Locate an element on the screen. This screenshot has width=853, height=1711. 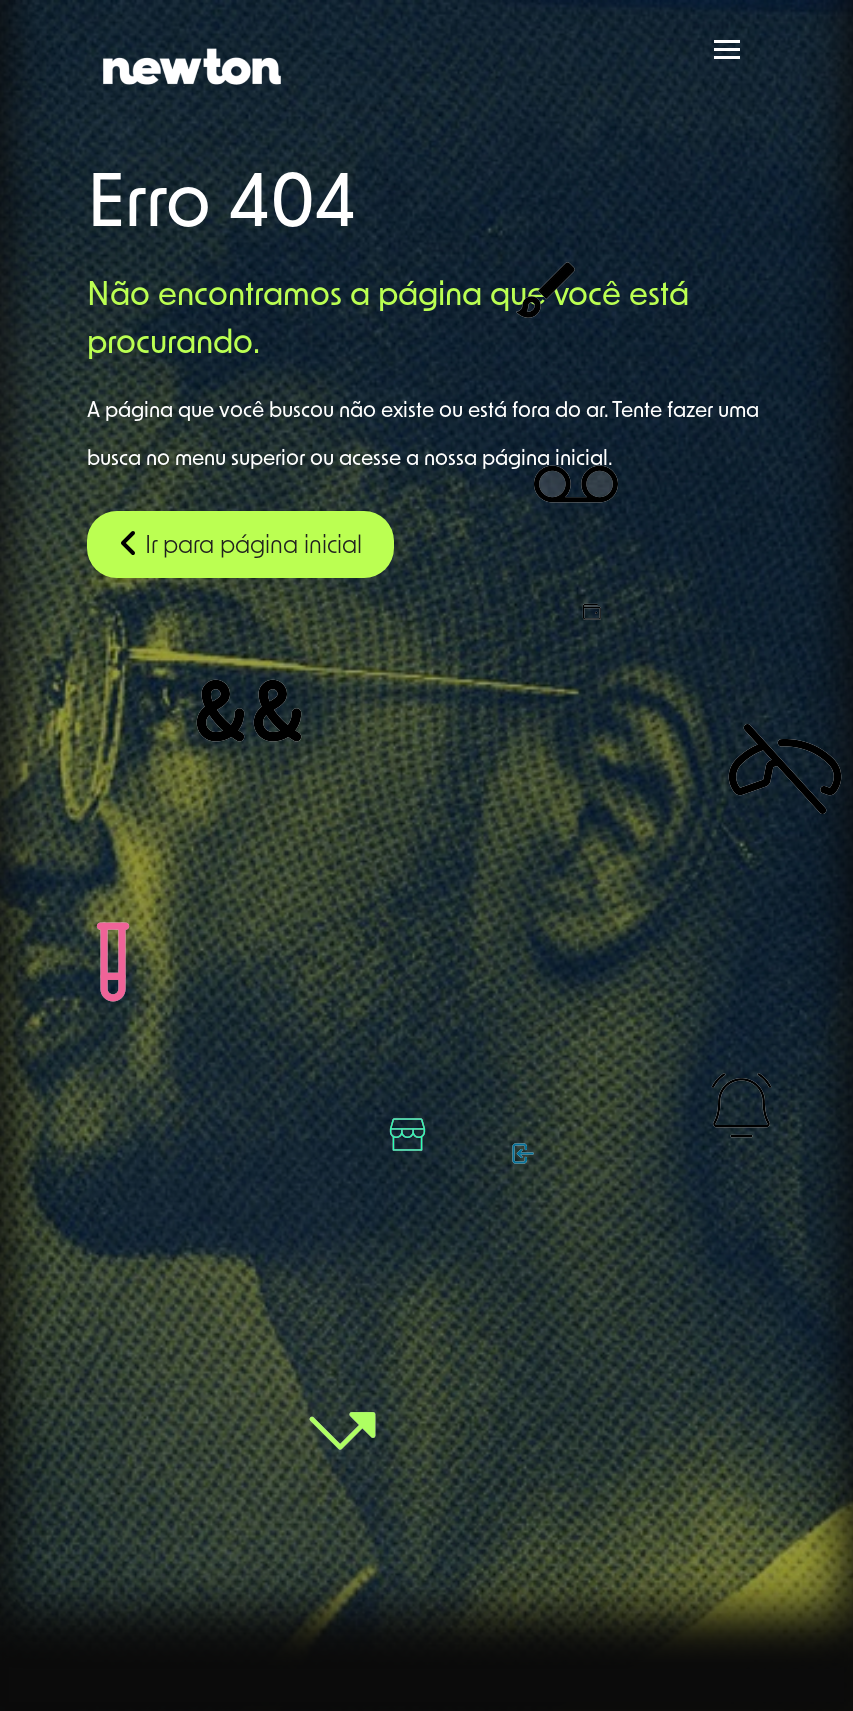
active notifications or alerts is located at coordinates (741, 1106).